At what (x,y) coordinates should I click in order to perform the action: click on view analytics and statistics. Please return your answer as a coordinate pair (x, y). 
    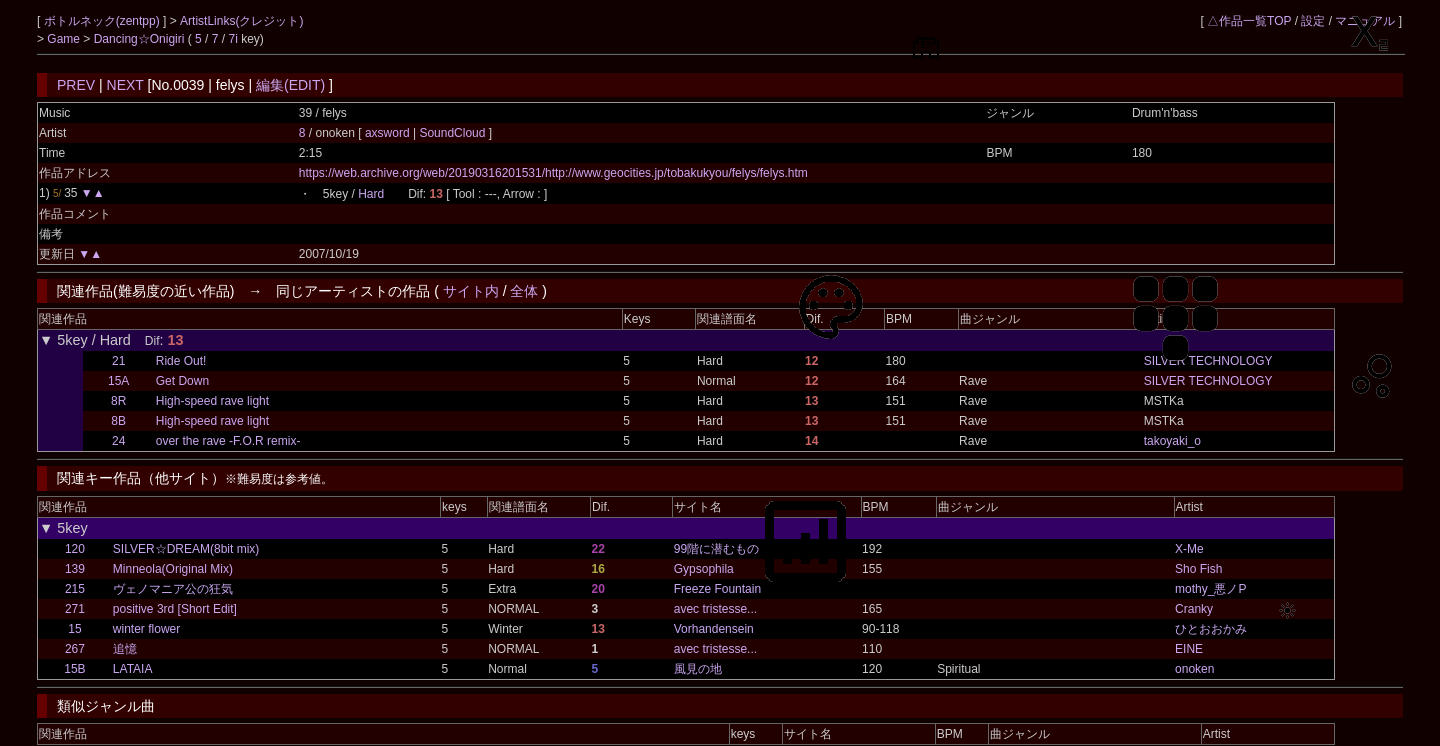
    Looking at the image, I should click on (805, 541).